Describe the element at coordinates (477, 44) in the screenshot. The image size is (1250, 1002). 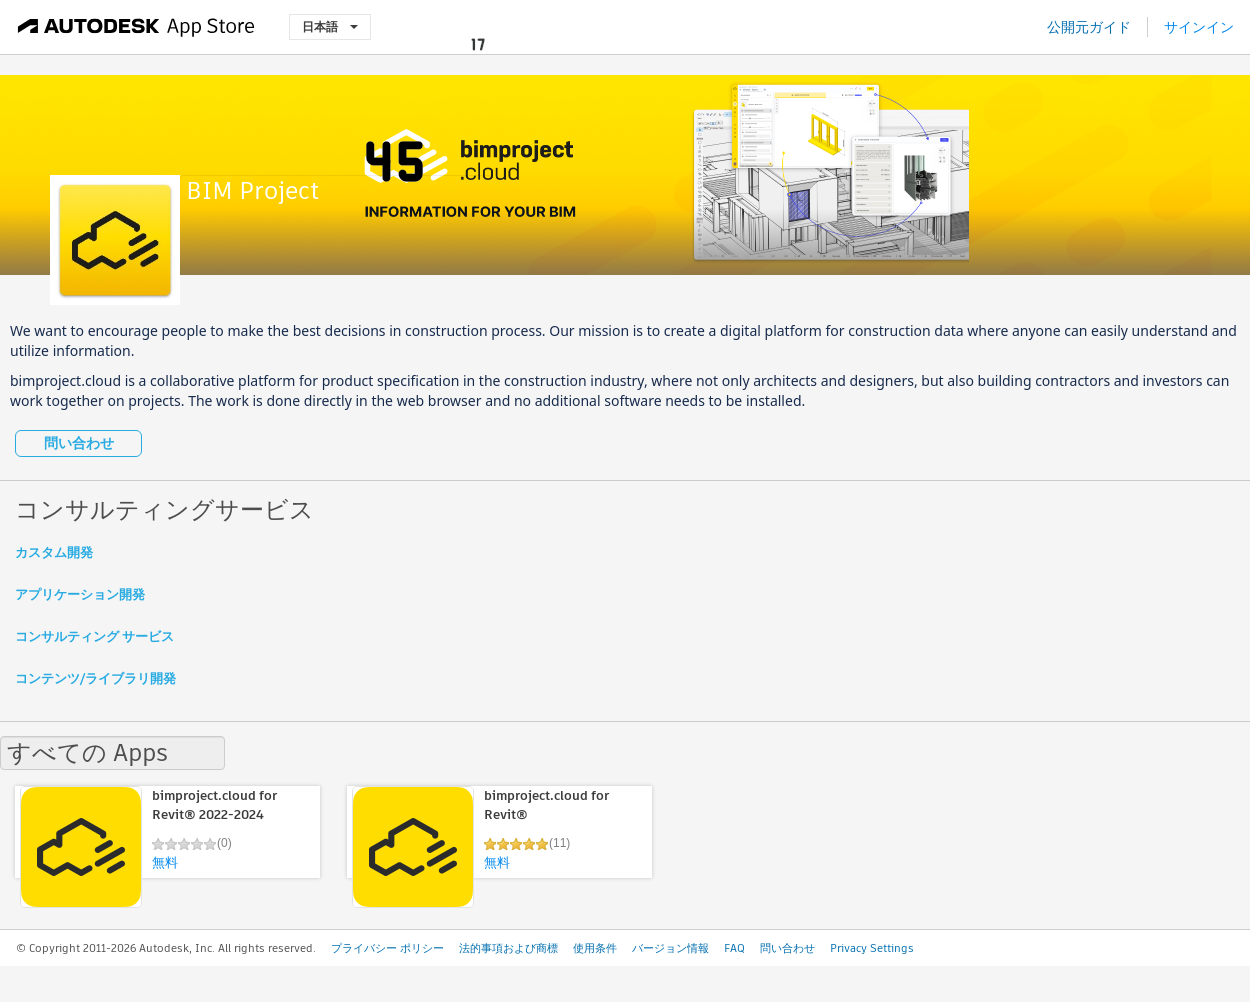
I see `indicates item number 17 in a list or sequence` at that location.